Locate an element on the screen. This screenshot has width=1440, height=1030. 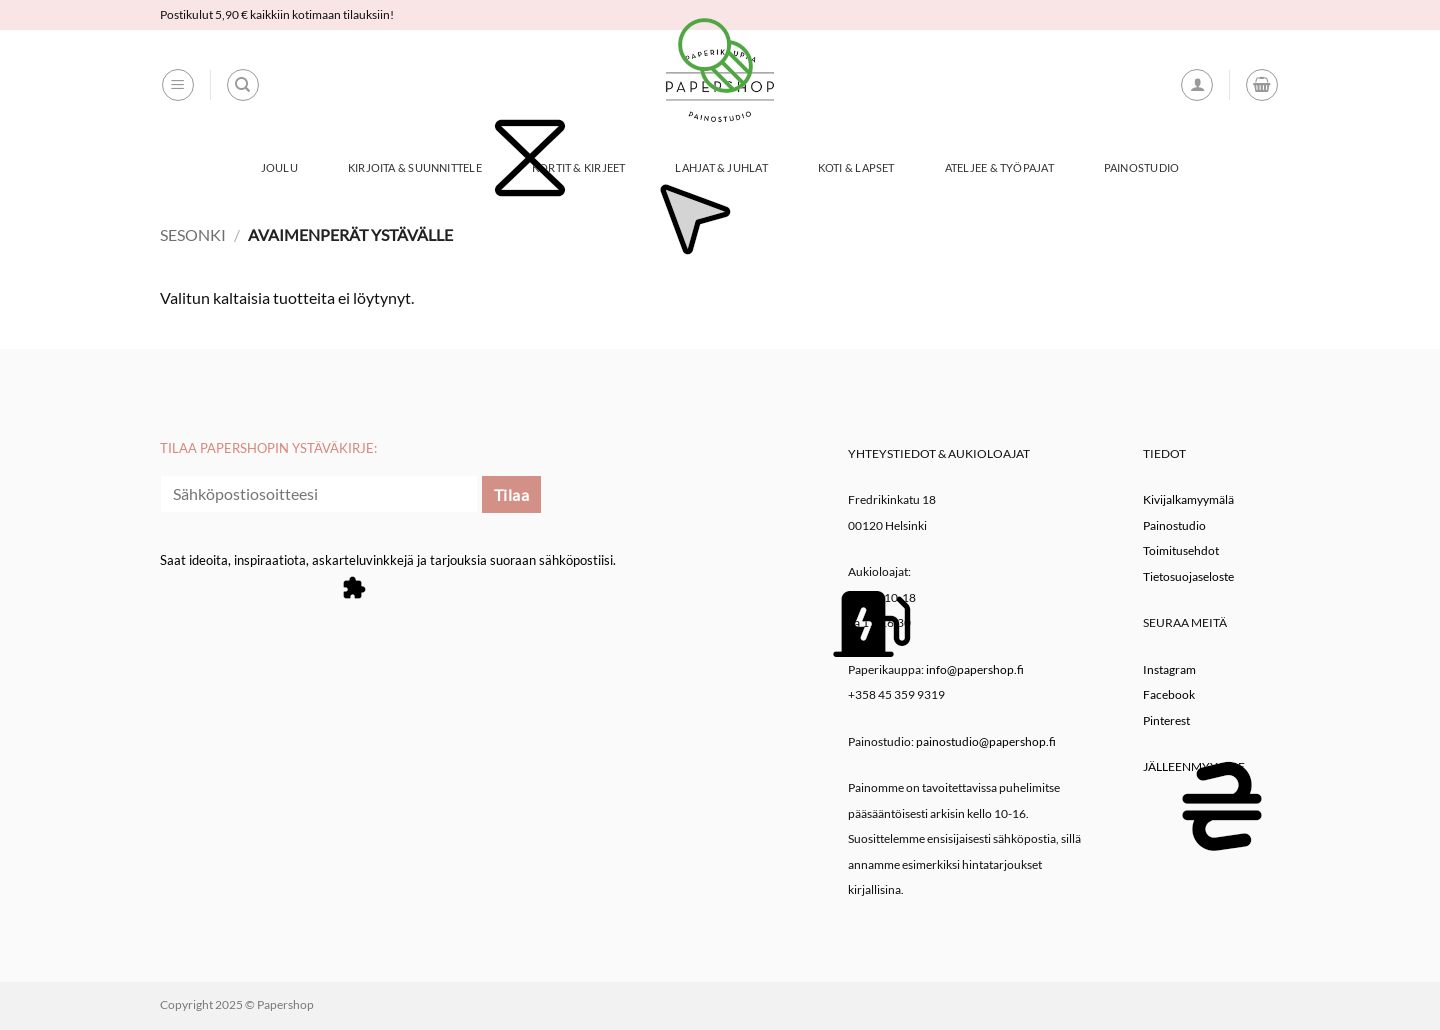
tap to navigate to destination is located at coordinates (690, 214).